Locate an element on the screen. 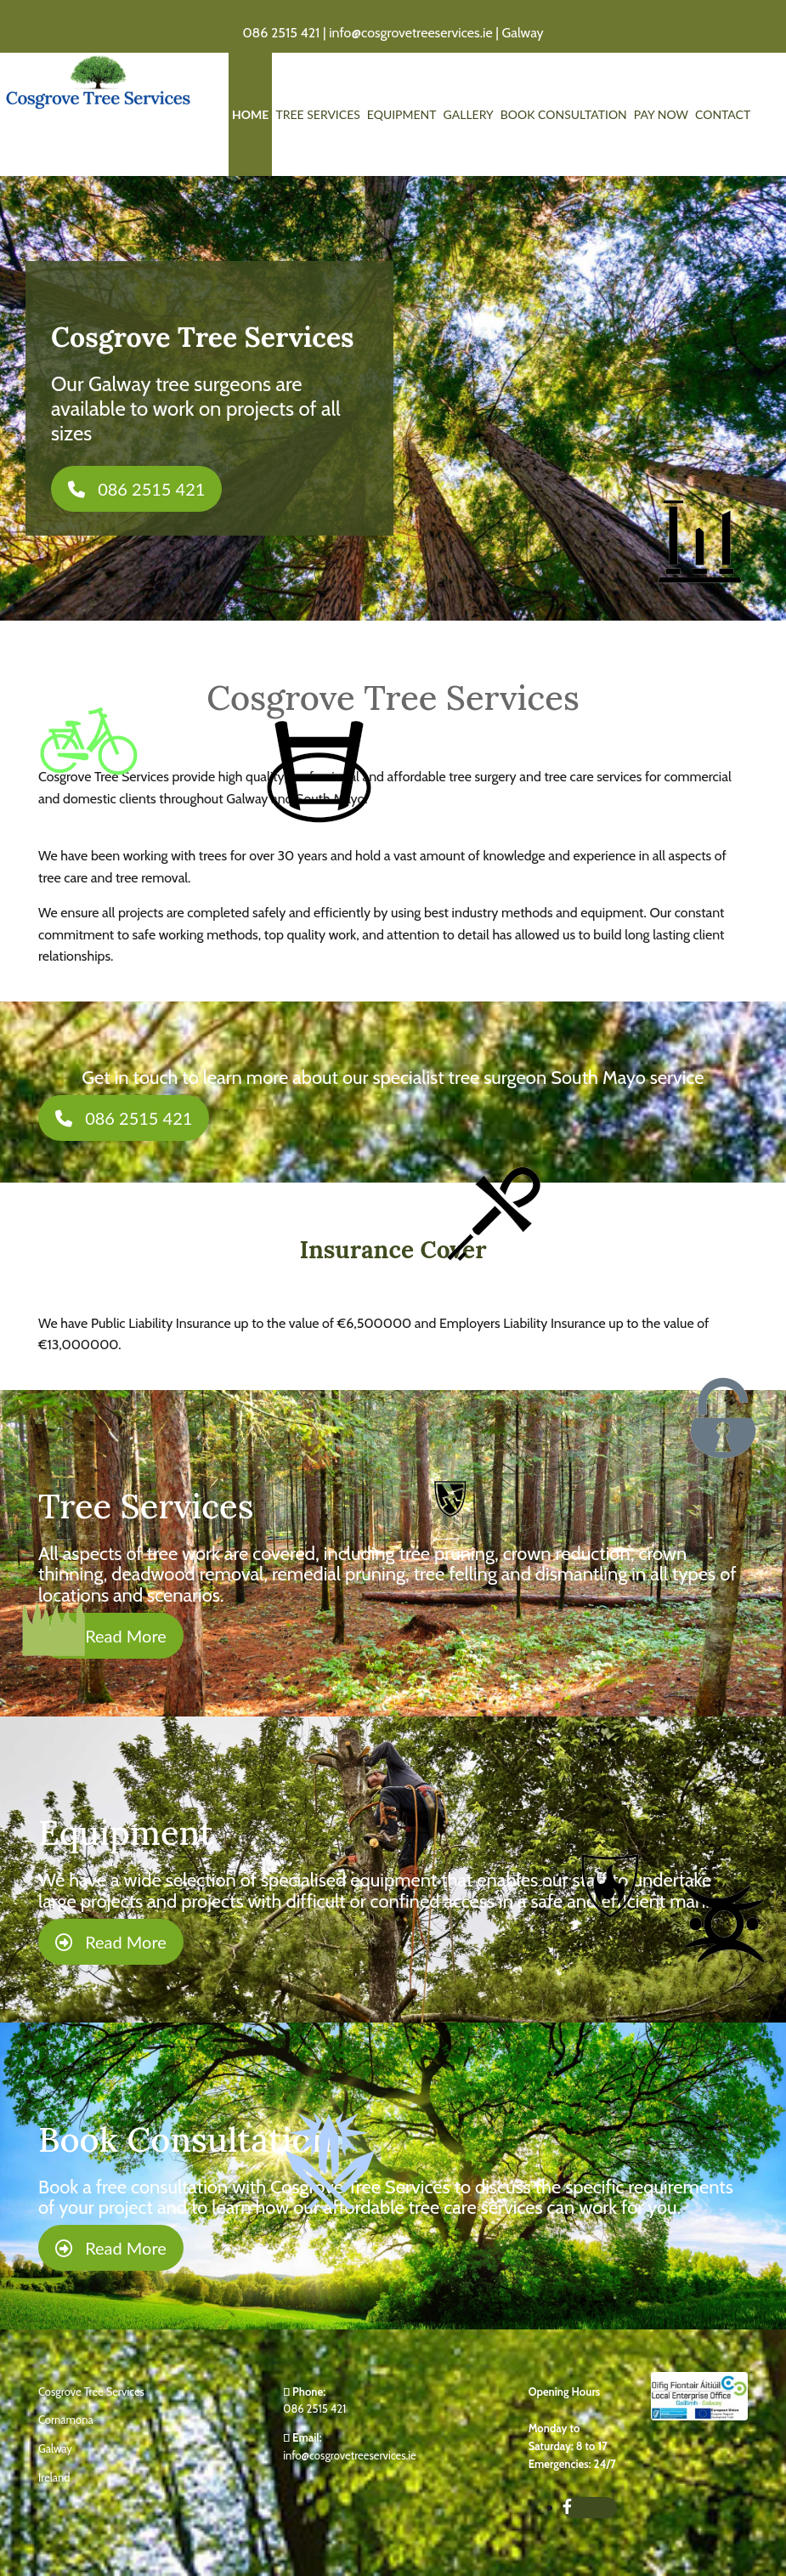 The width and height of the screenshot is (786, 2576). access historical or classical content is located at coordinates (699, 540).